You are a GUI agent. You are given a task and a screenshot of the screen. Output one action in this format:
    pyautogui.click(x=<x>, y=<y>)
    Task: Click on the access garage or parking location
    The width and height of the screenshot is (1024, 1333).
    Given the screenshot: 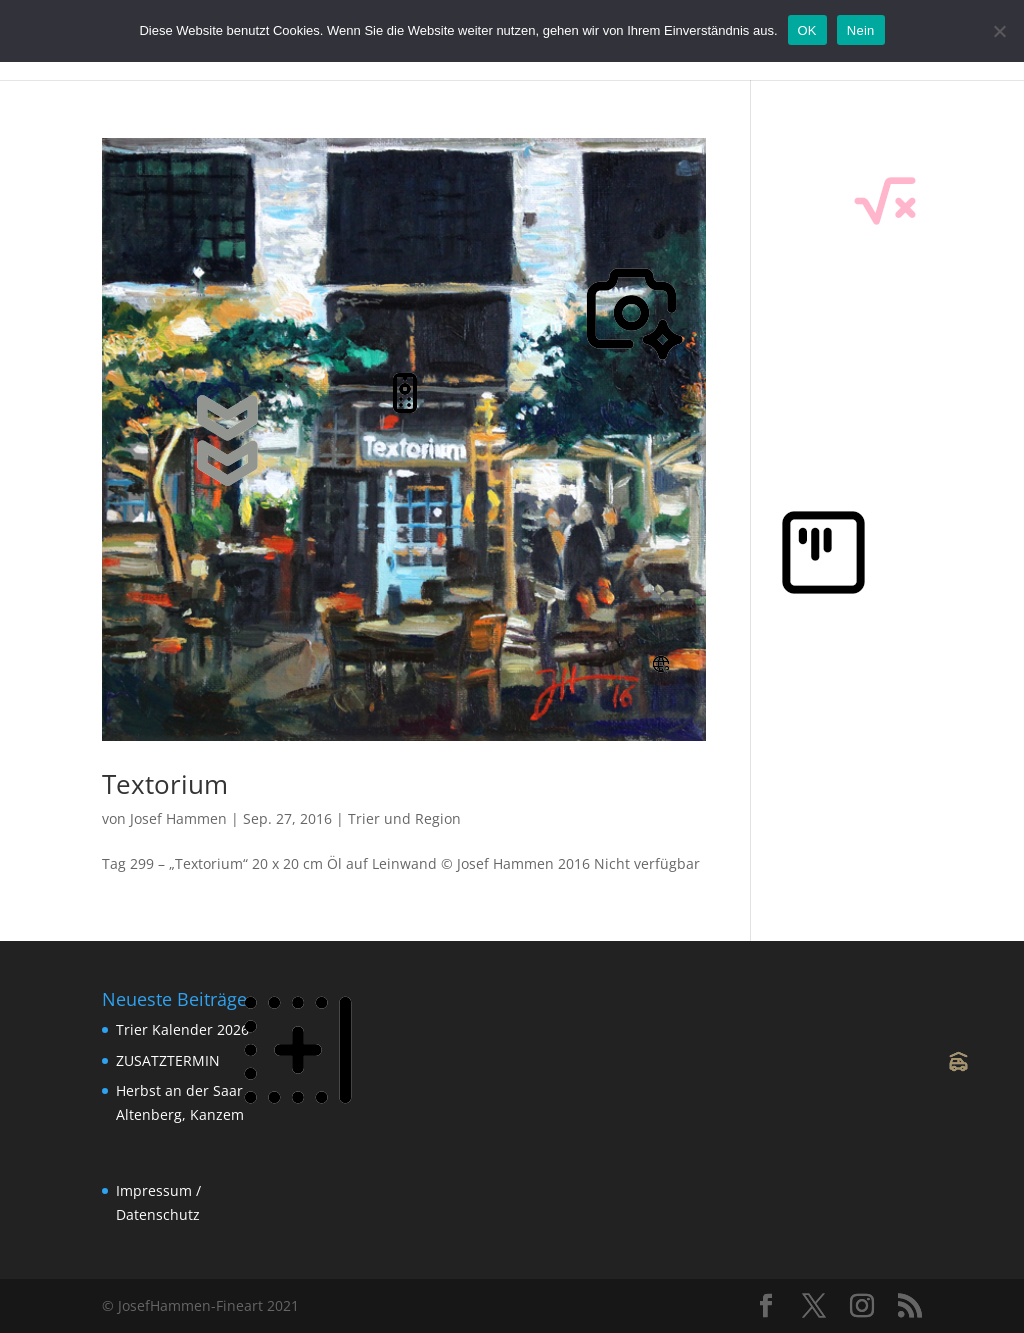 What is the action you would take?
    pyautogui.click(x=958, y=1061)
    